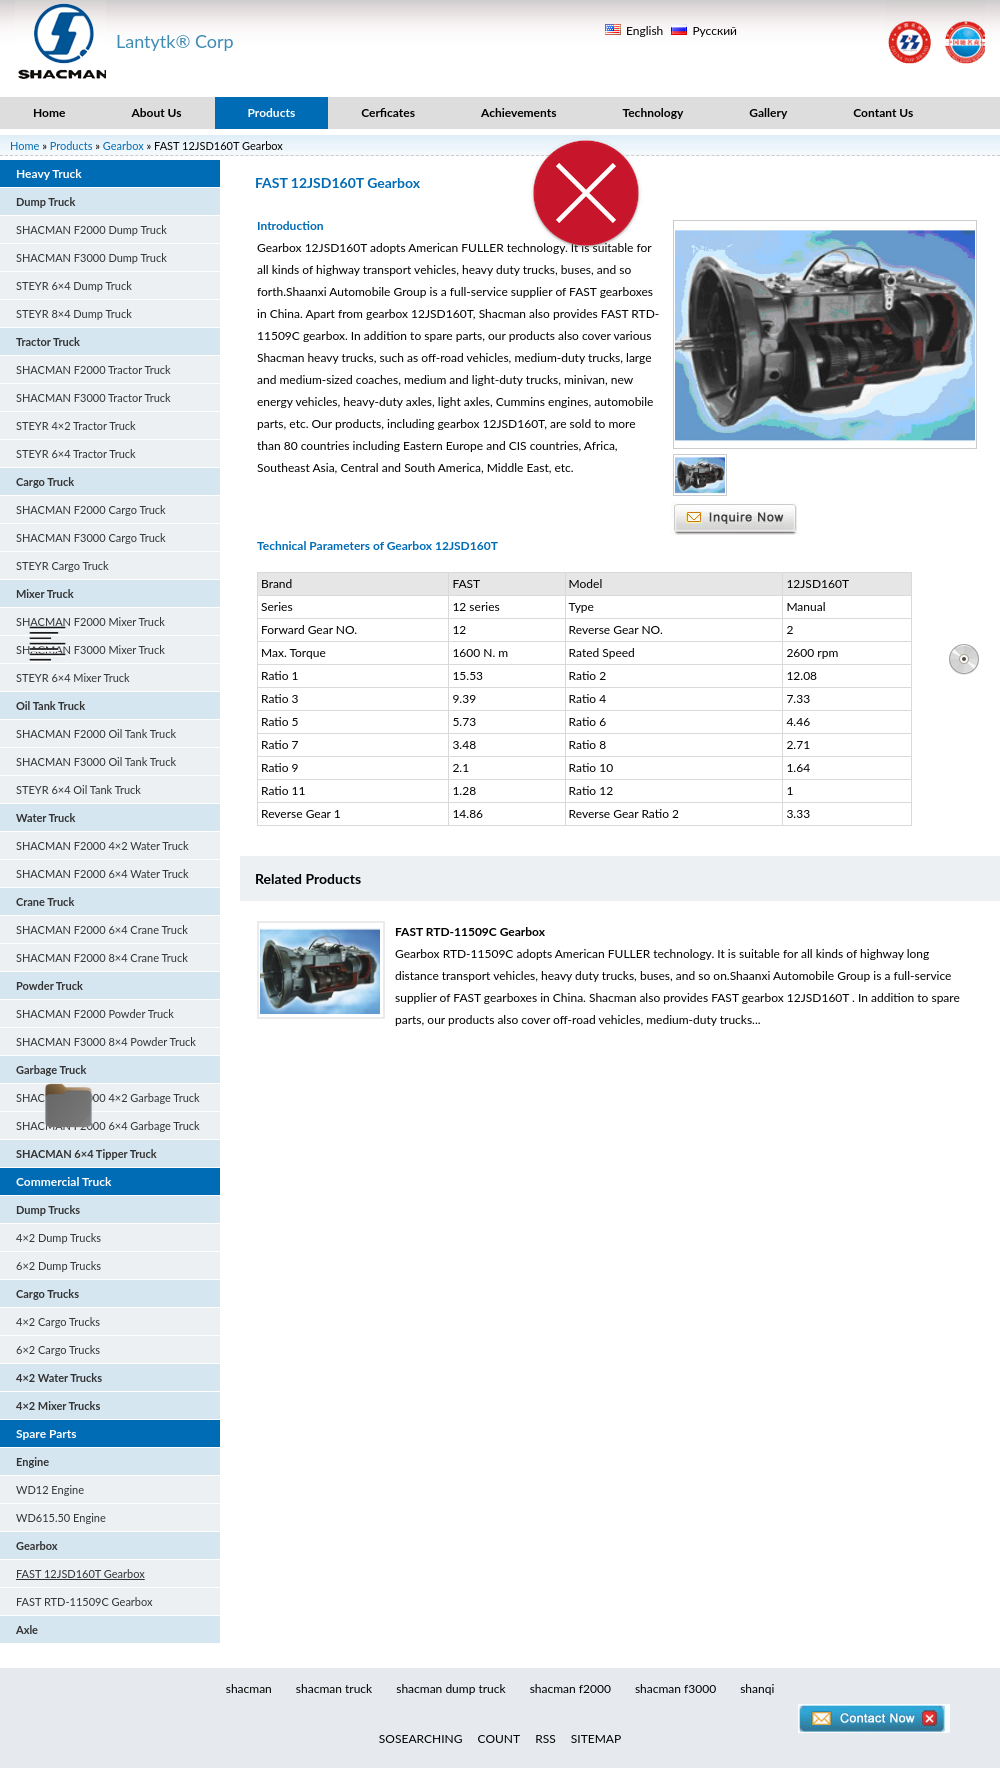  What do you see at coordinates (68, 1105) in the screenshot?
I see `open folder to view contents` at bounding box center [68, 1105].